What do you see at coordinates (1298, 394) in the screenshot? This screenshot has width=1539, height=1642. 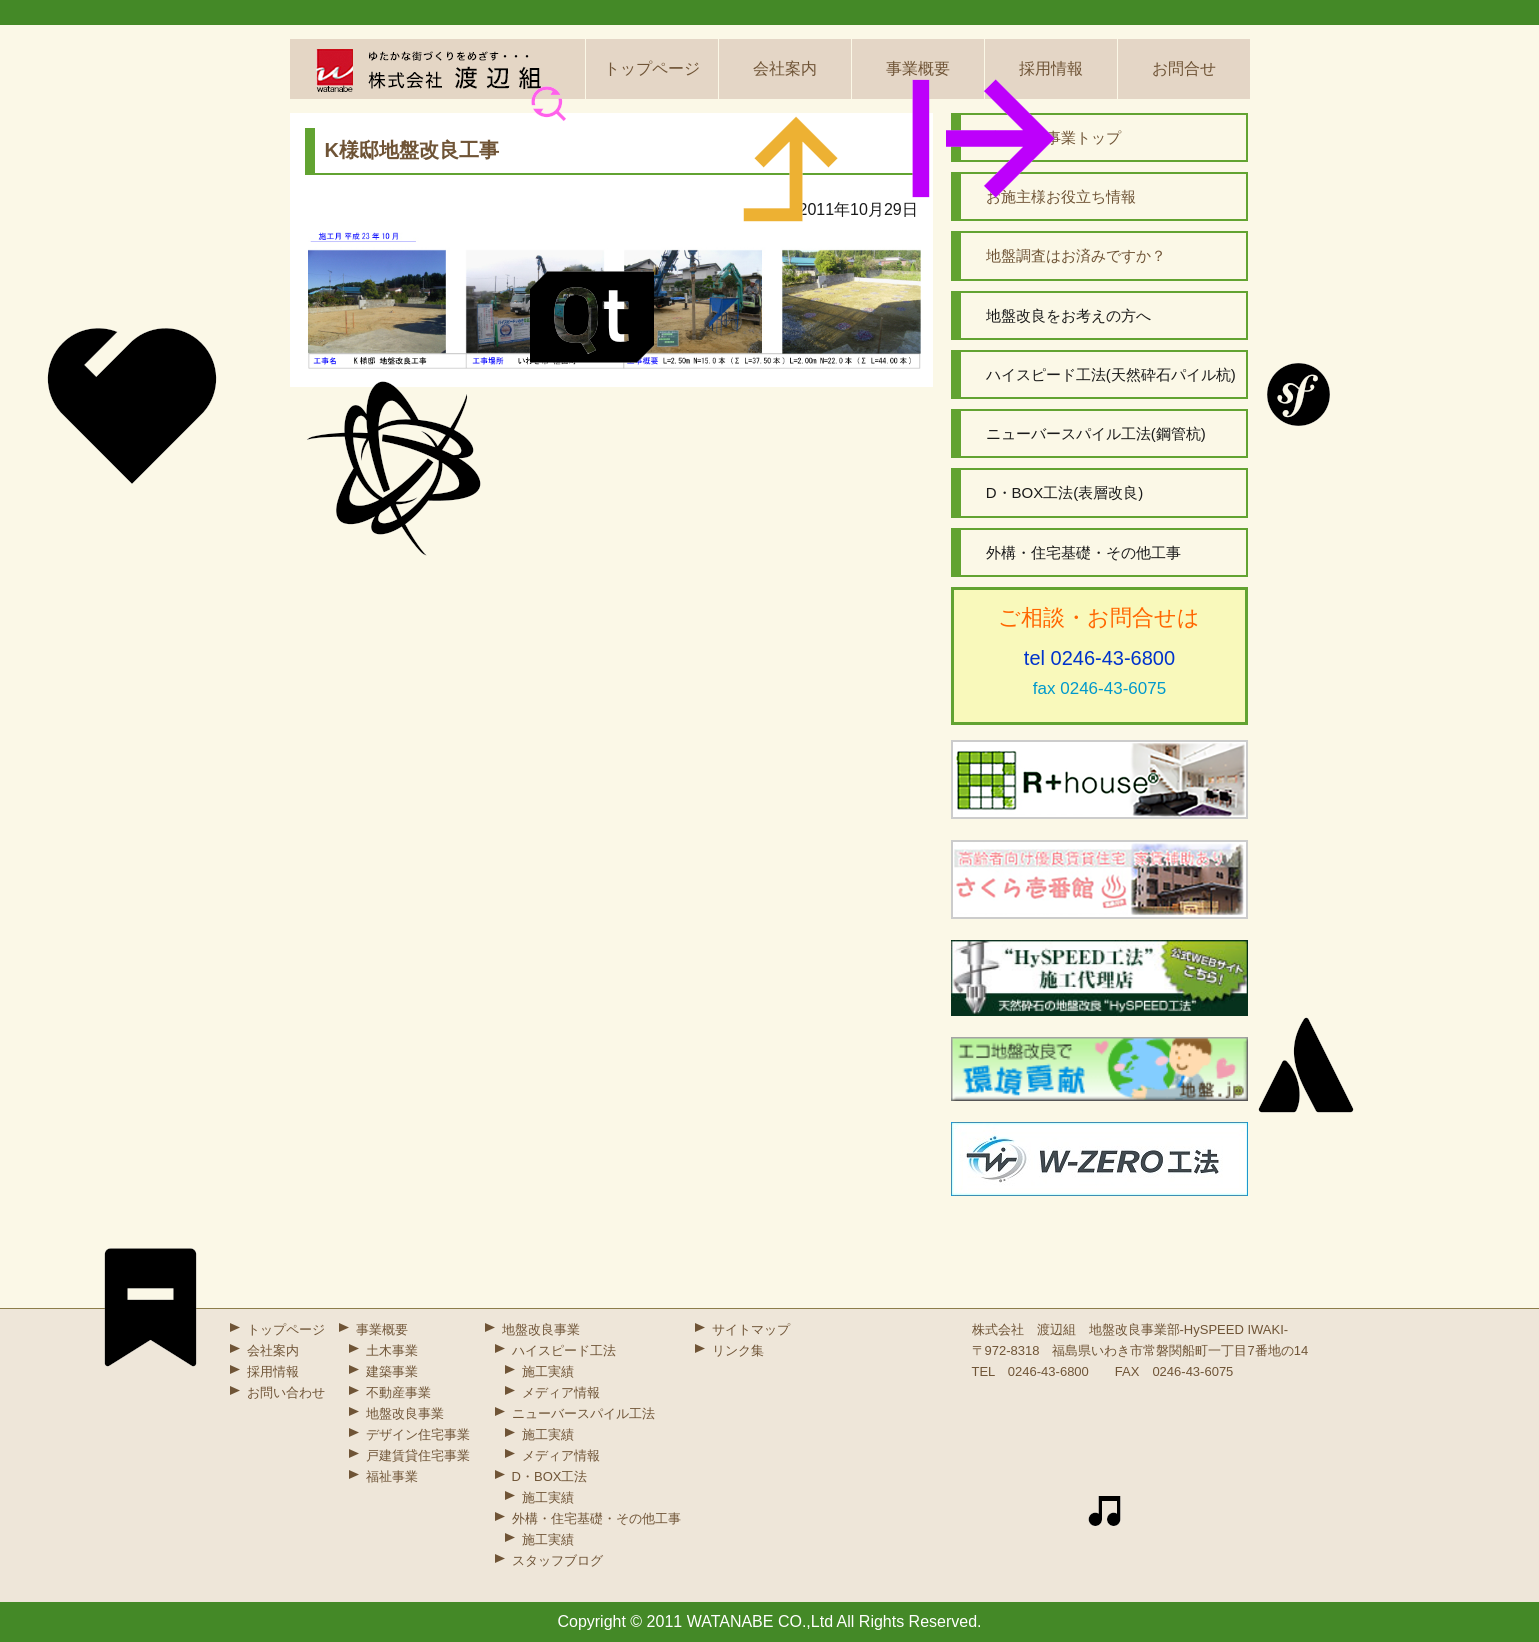 I see `symfony framework logo` at bounding box center [1298, 394].